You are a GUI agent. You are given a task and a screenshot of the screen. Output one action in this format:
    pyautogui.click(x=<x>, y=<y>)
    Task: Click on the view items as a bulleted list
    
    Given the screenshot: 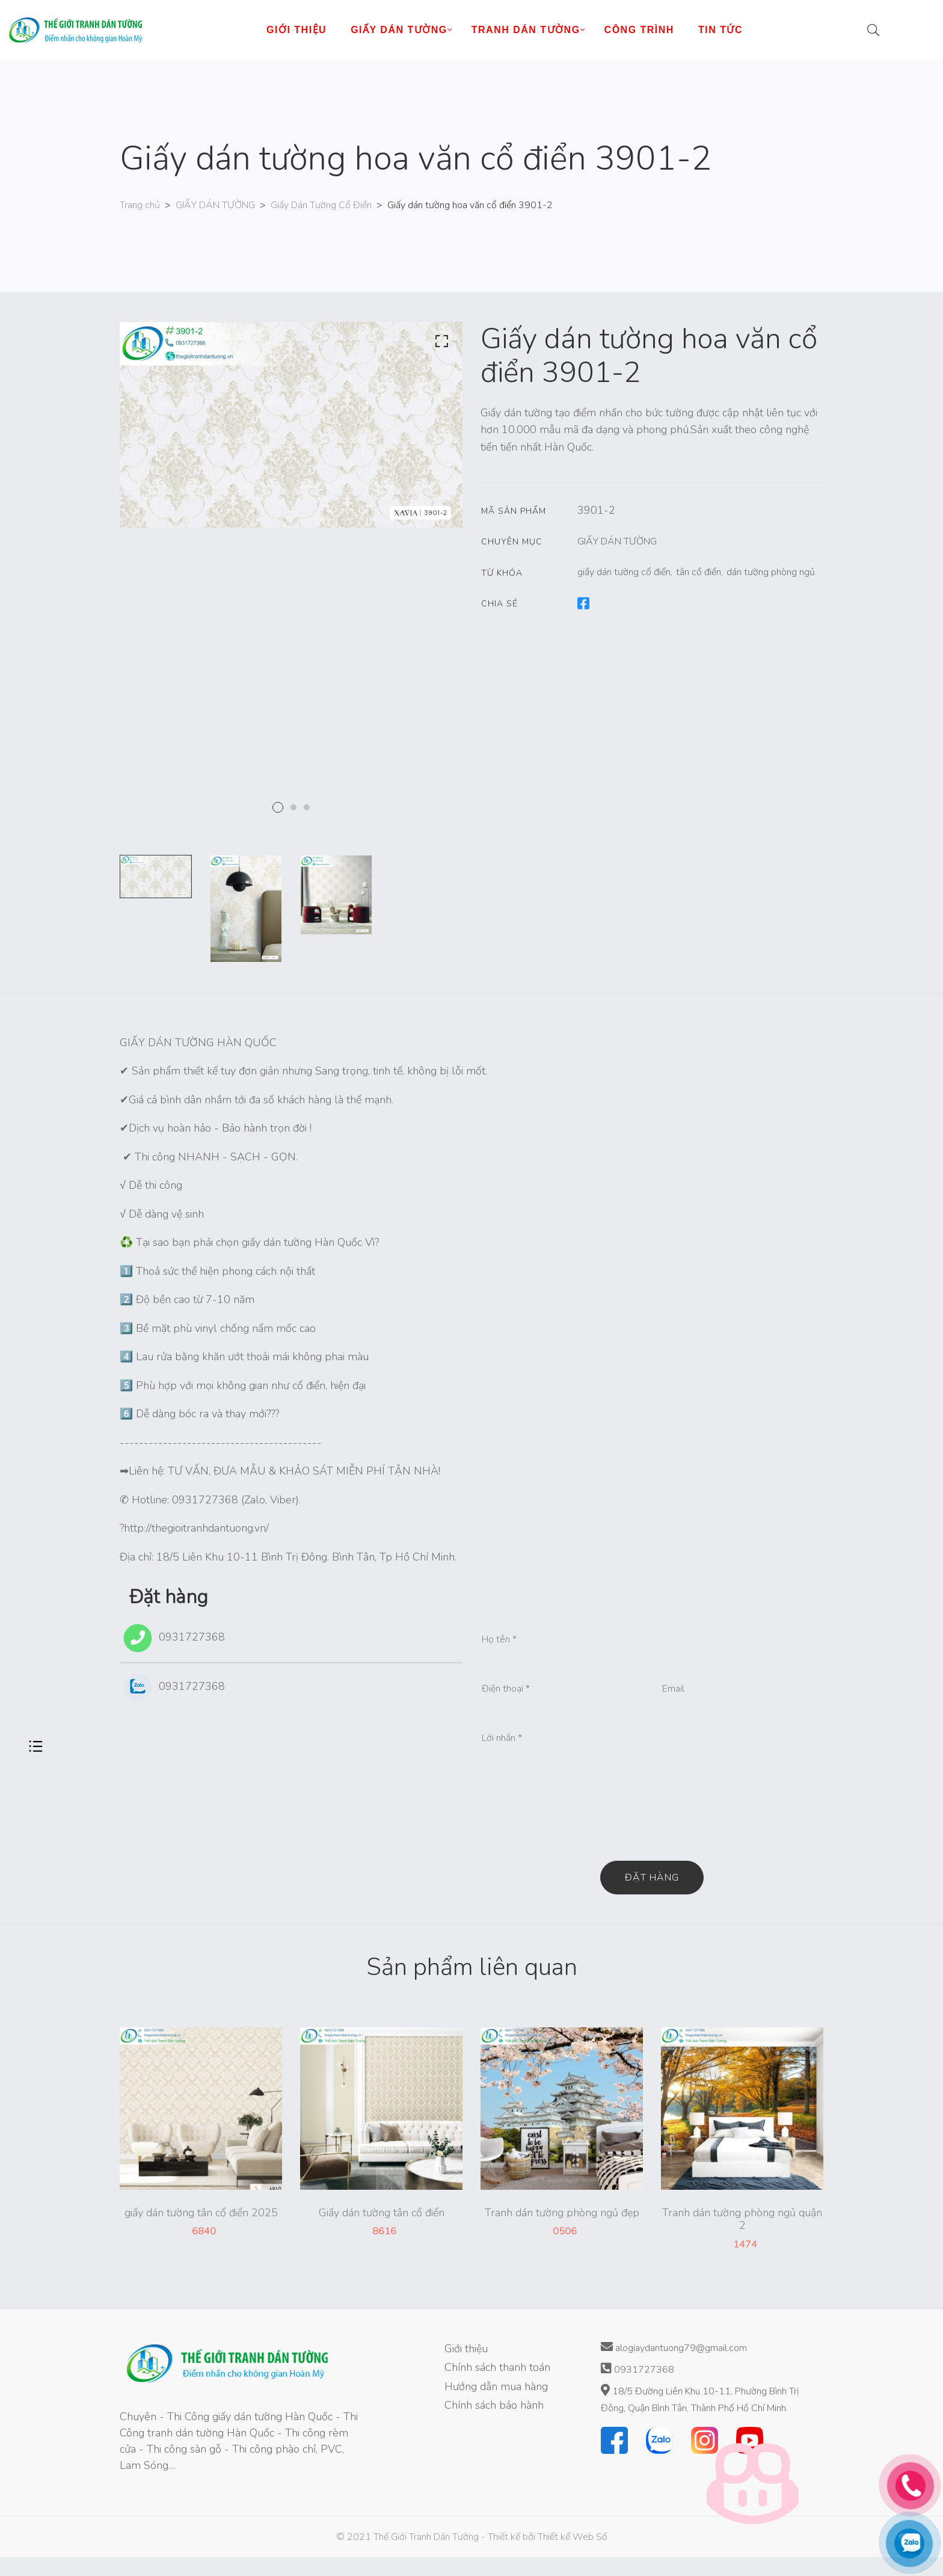 What is the action you would take?
    pyautogui.click(x=35, y=1746)
    